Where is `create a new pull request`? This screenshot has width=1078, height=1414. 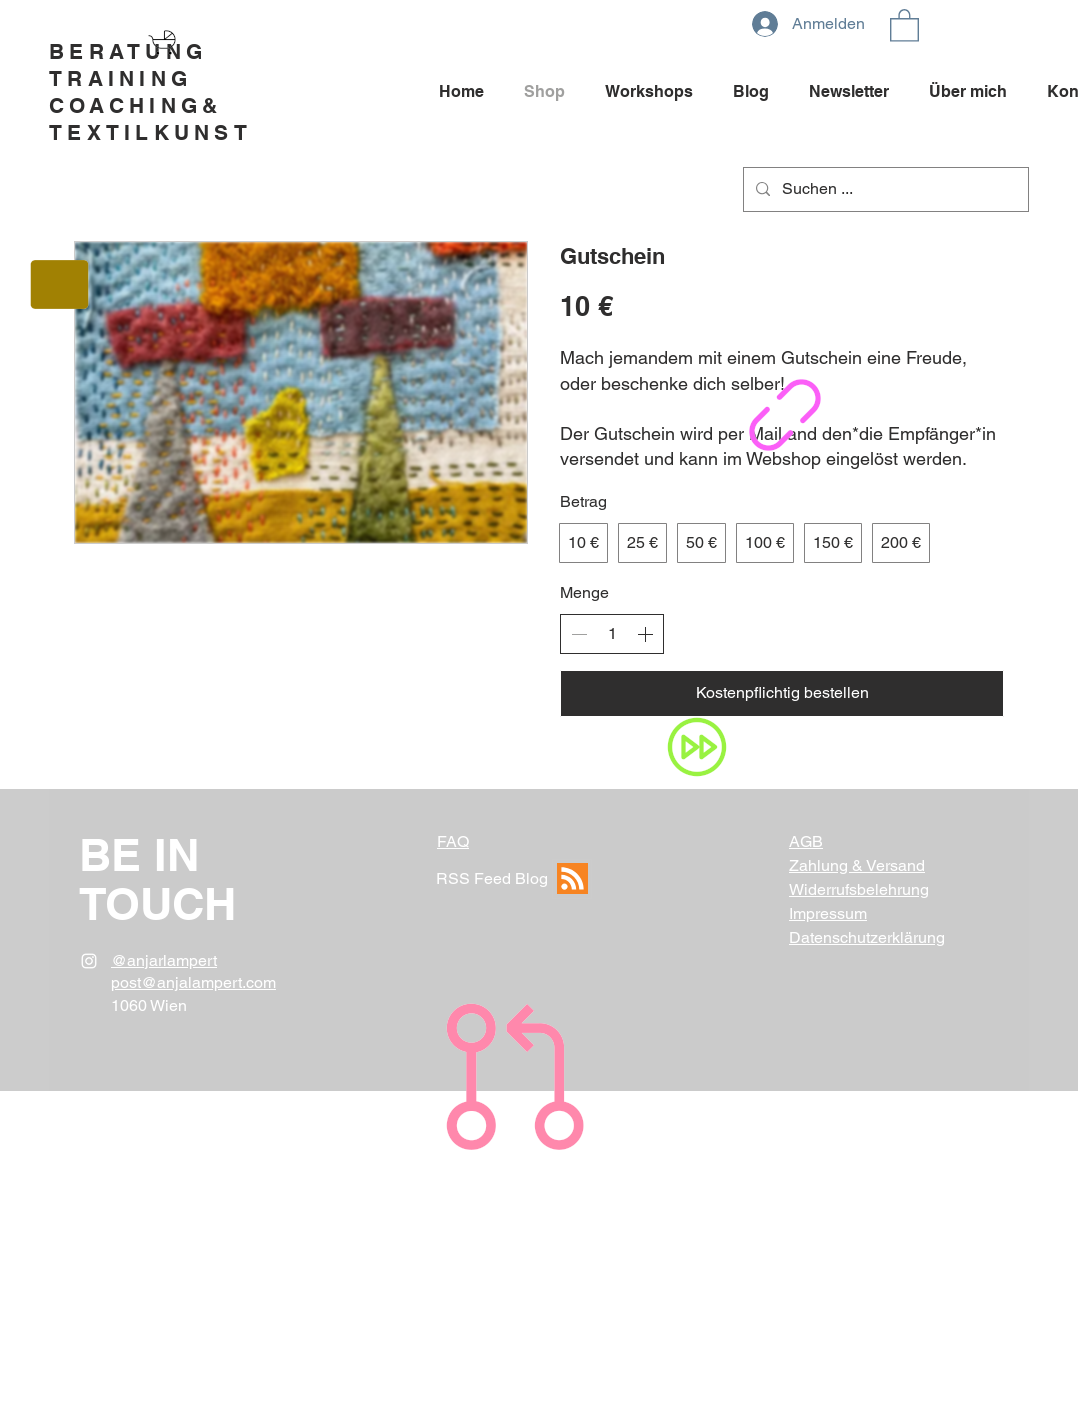 create a new pull request is located at coordinates (515, 1072).